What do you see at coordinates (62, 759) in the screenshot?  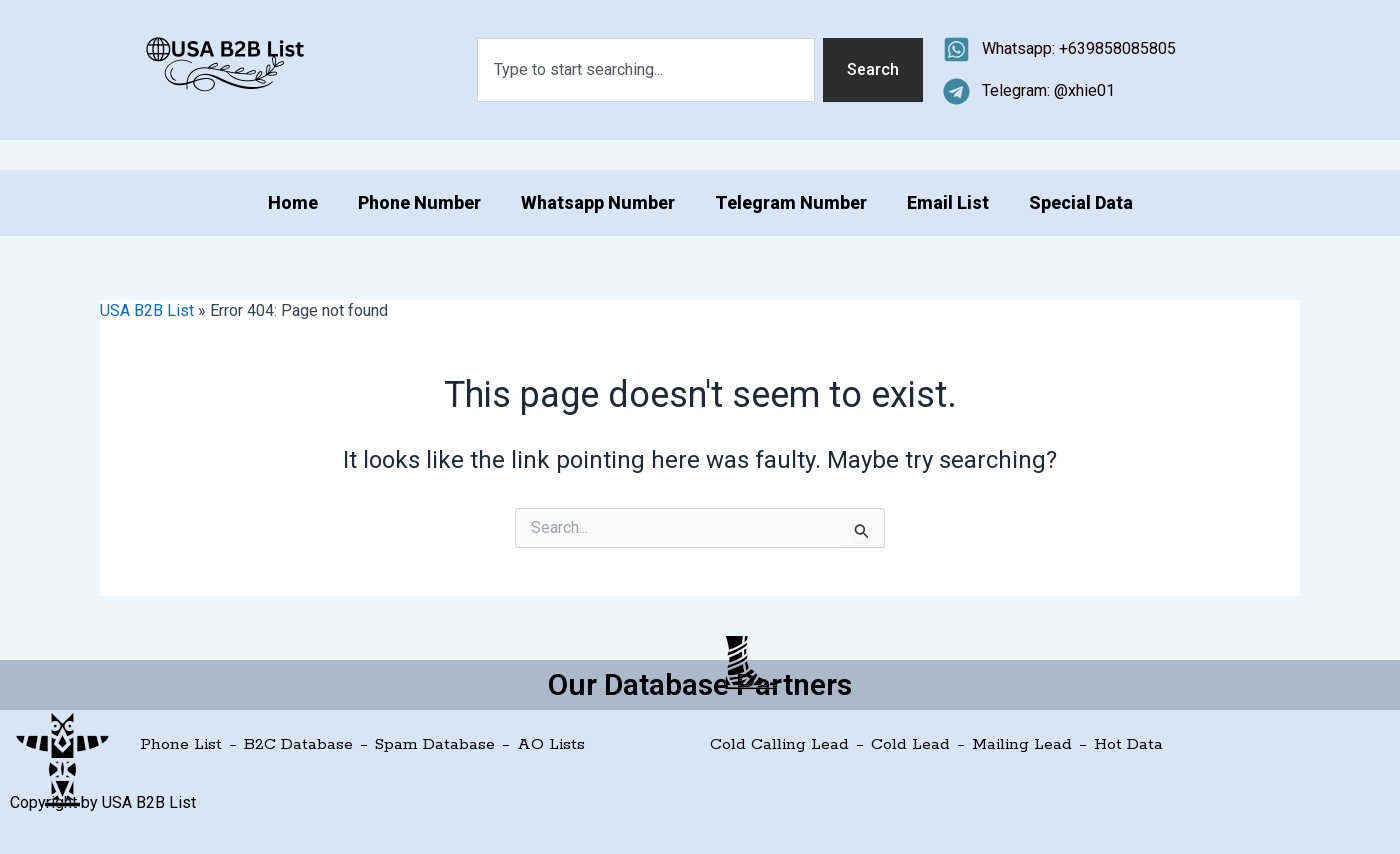 I see `access tribal or cultural game content` at bounding box center [62, 759].